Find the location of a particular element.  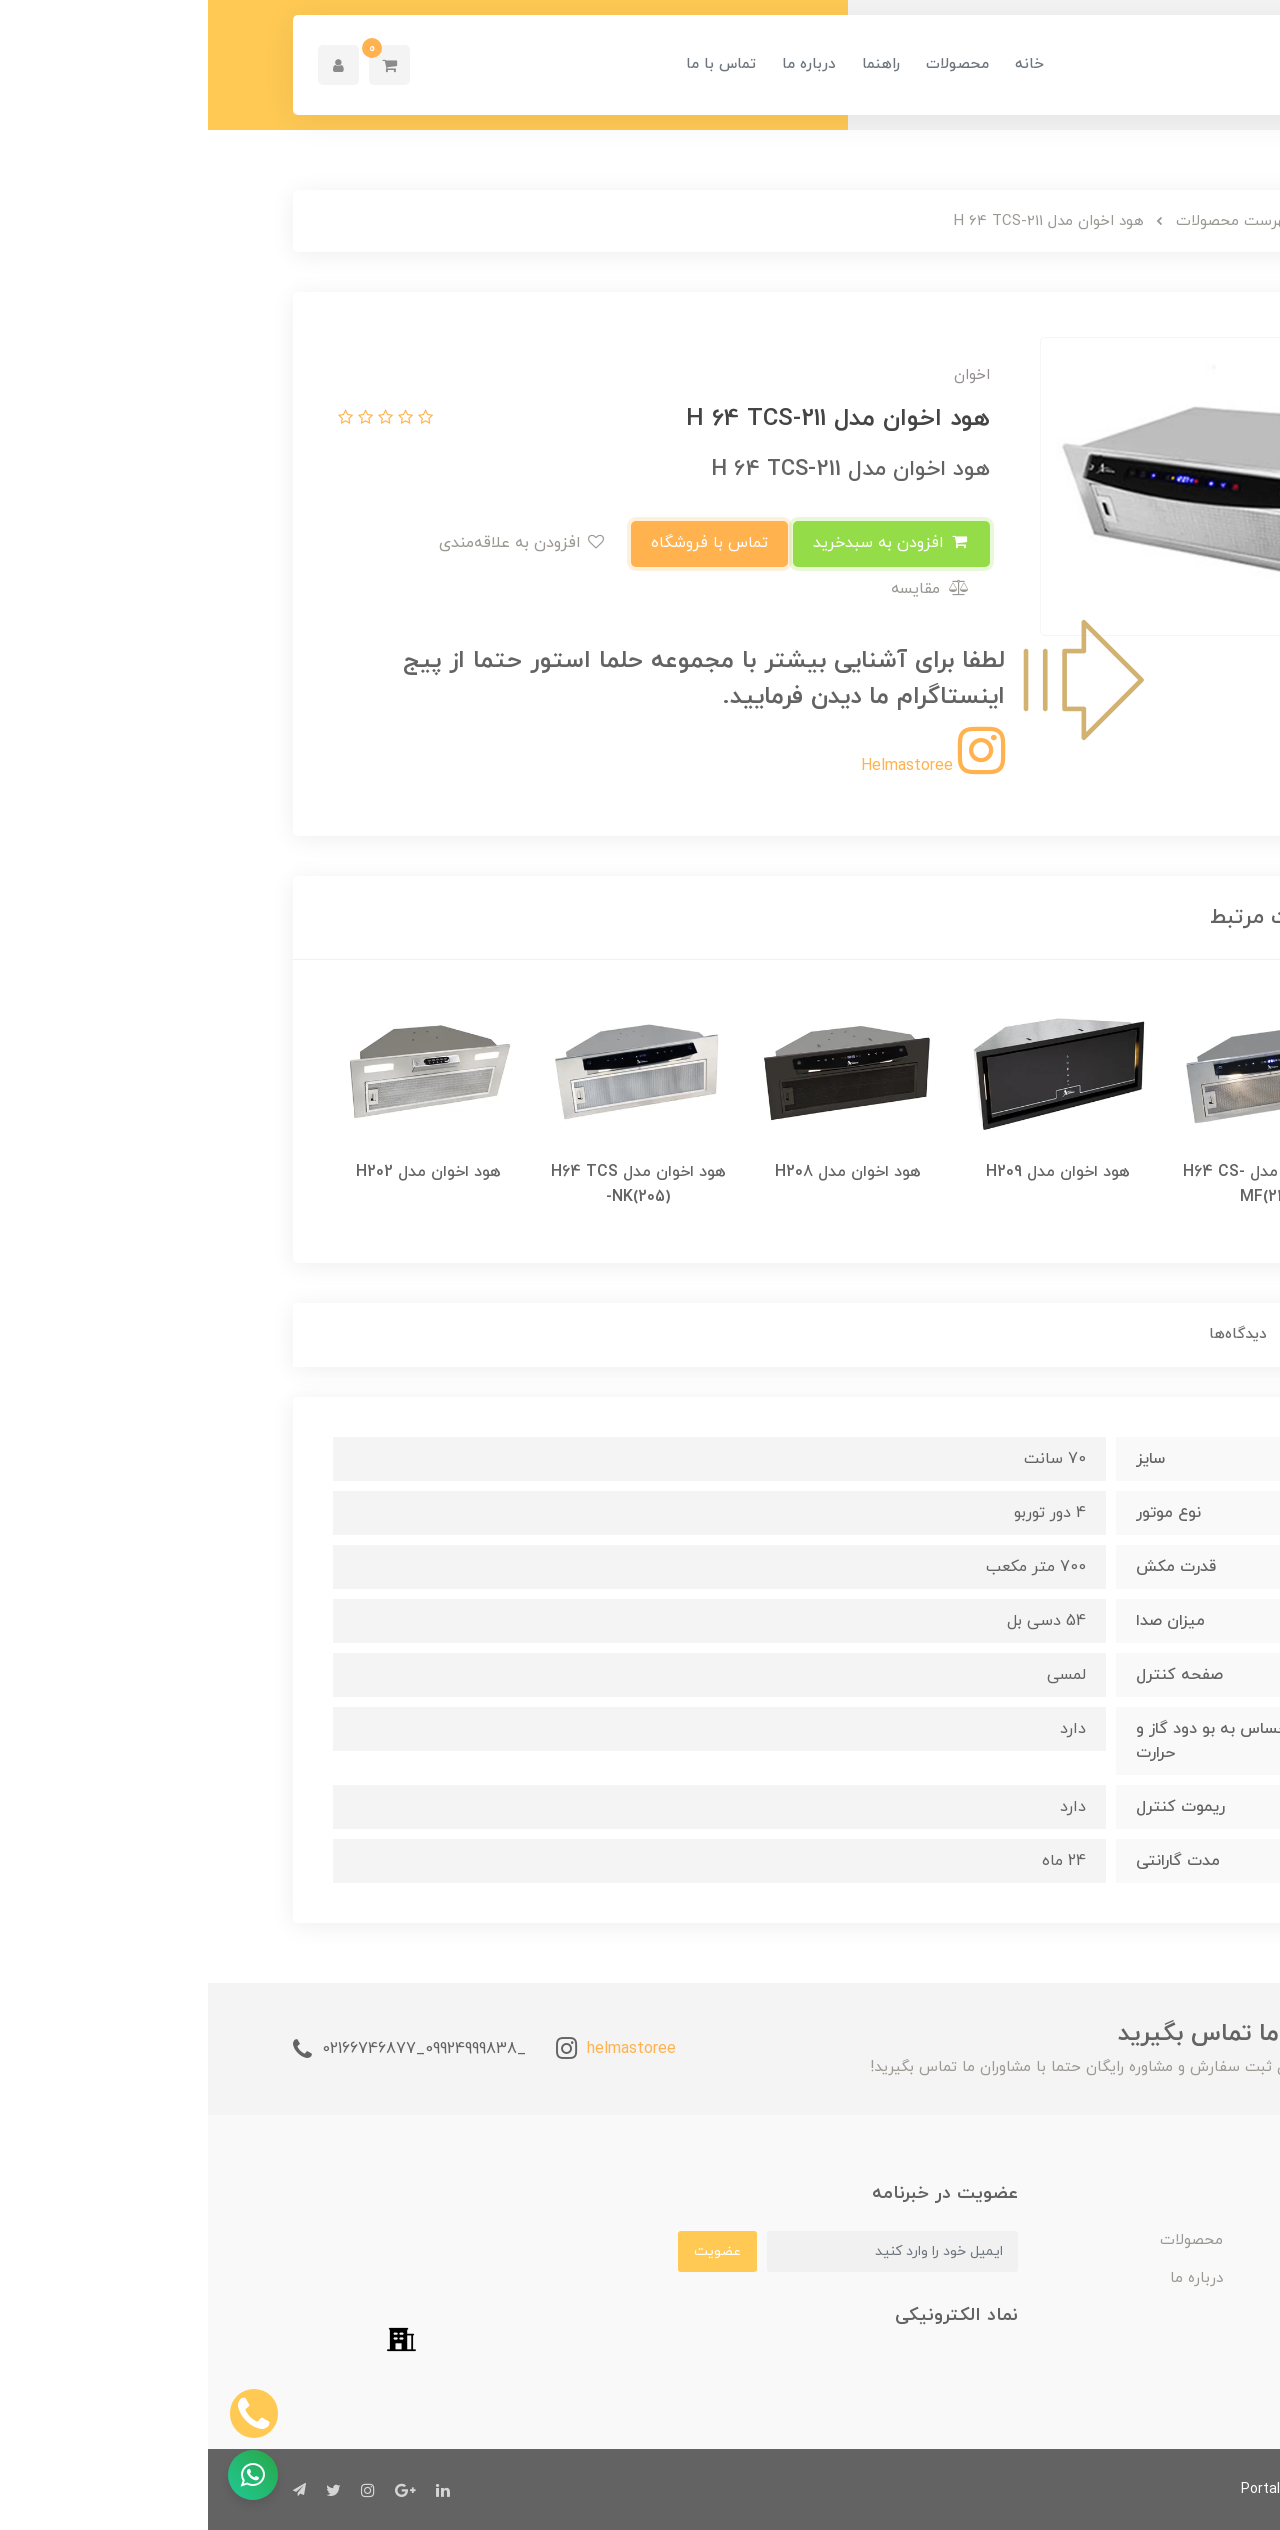

skip forward or advance to the next item is located at coordinates (1079, 680).